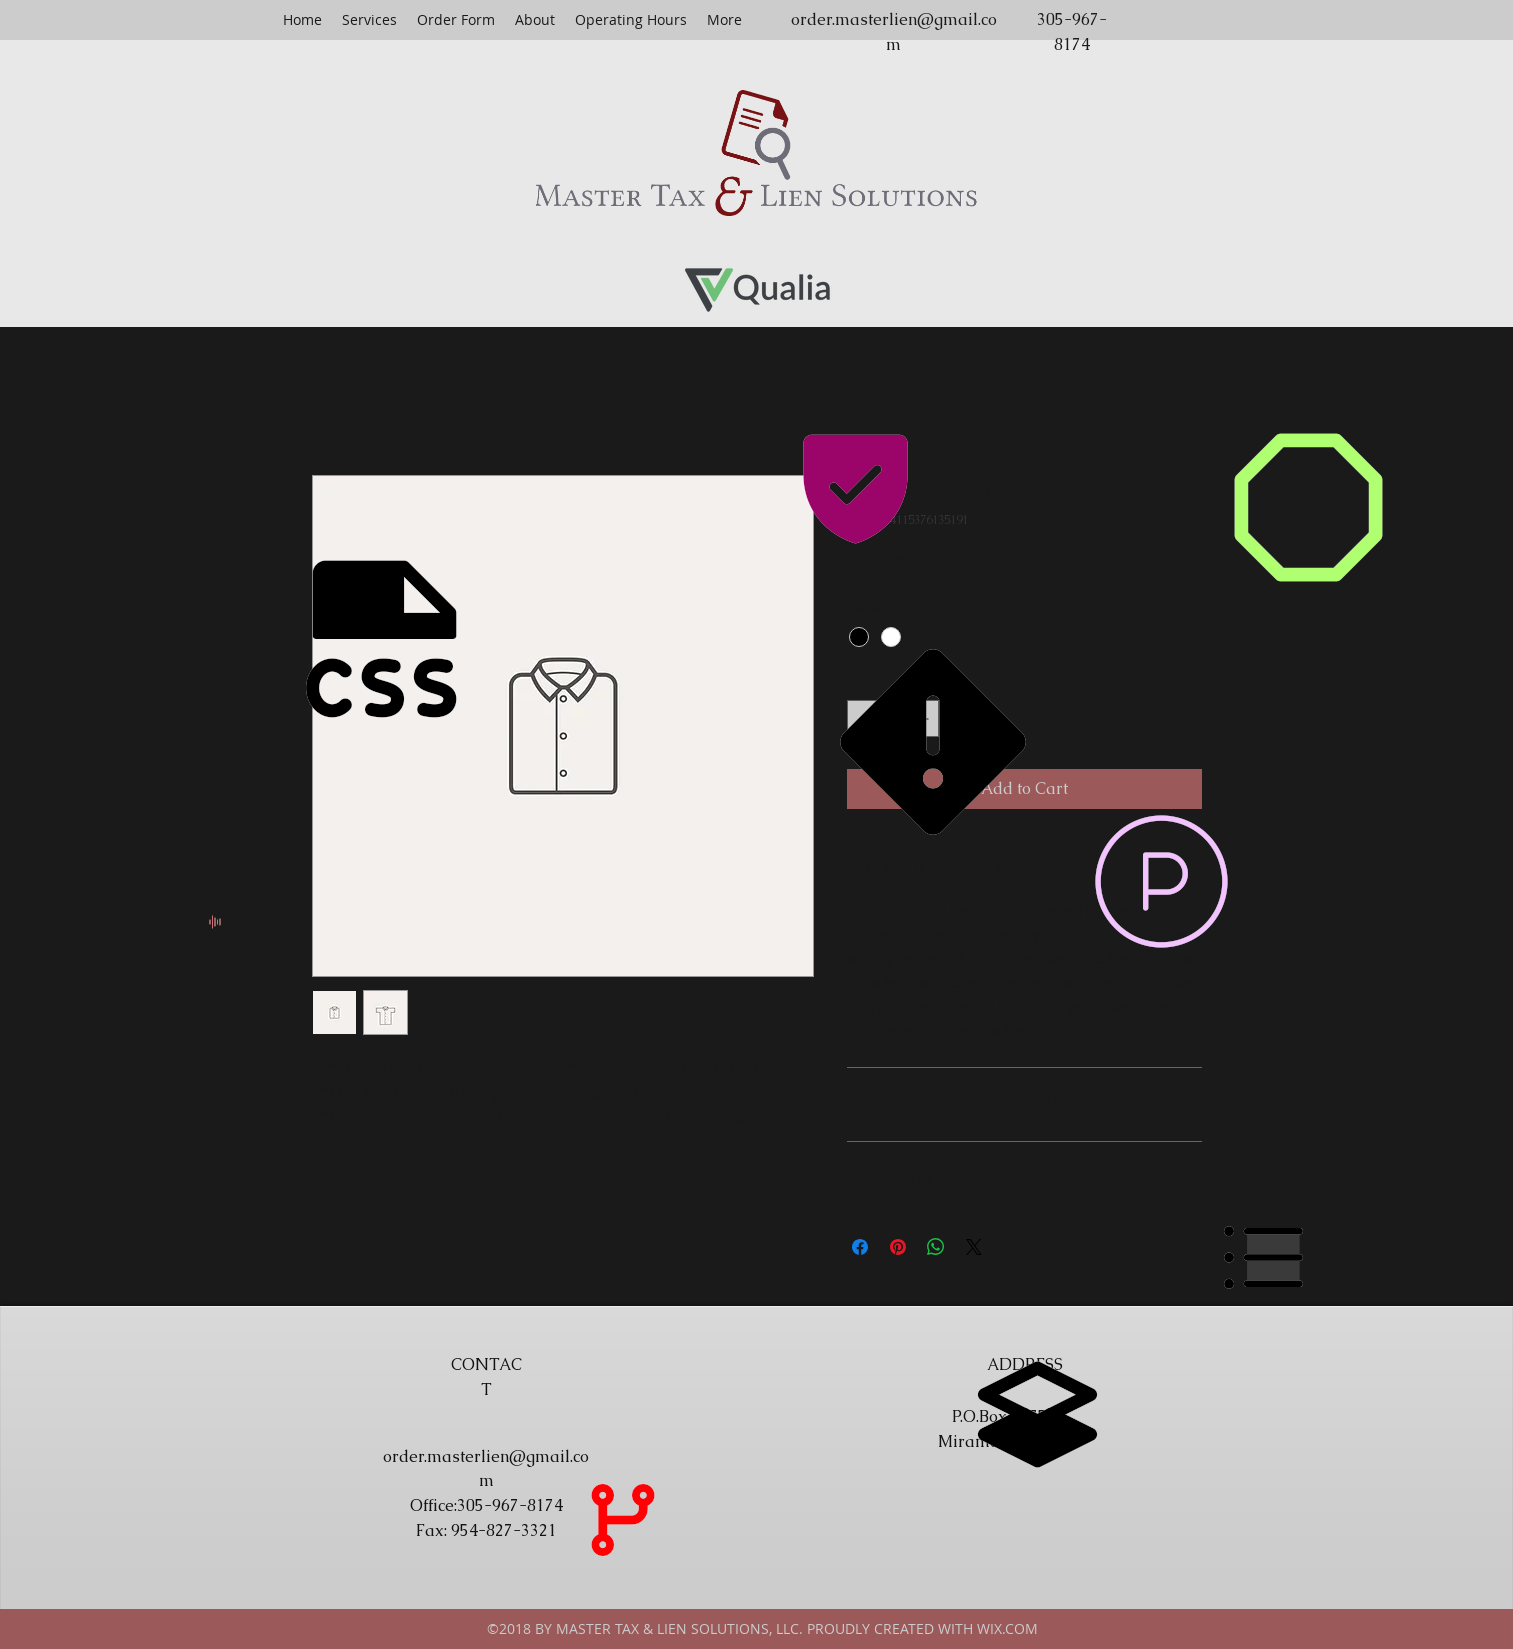 The width and height of the screenshot is (1513, 1649). Describe the element at coordinates (1263, 1257) in the screenshot. I see `view items in list format` at that location.